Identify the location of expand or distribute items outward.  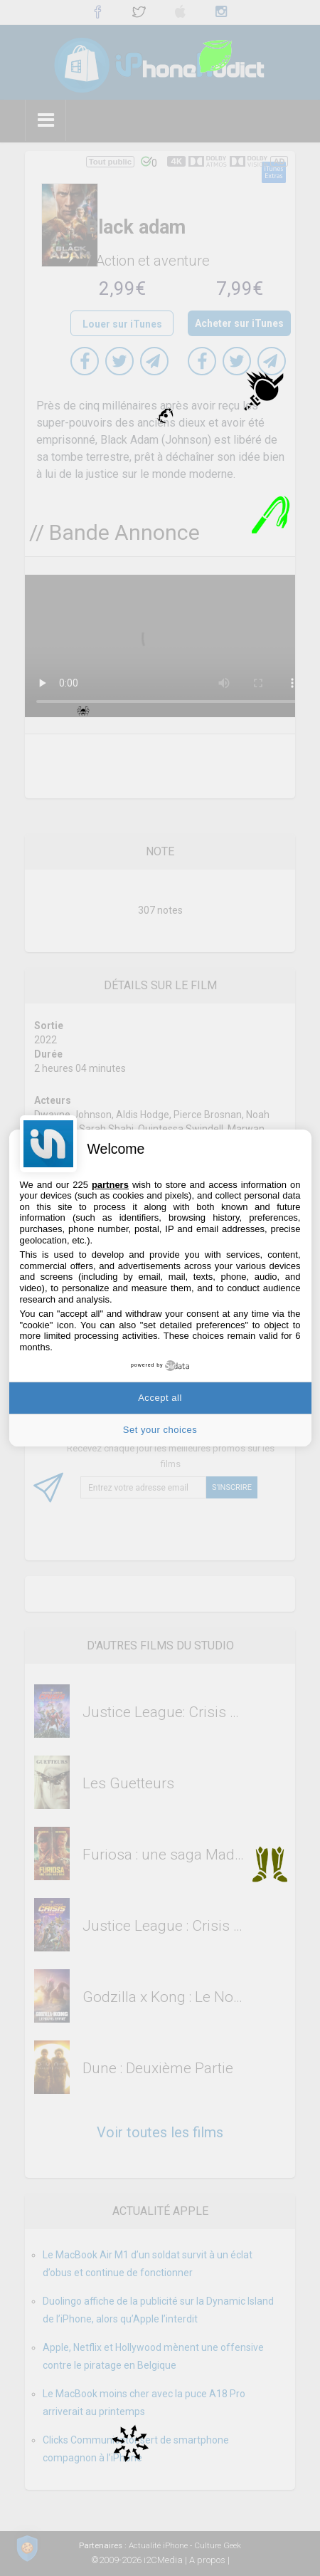
(130, 2444).